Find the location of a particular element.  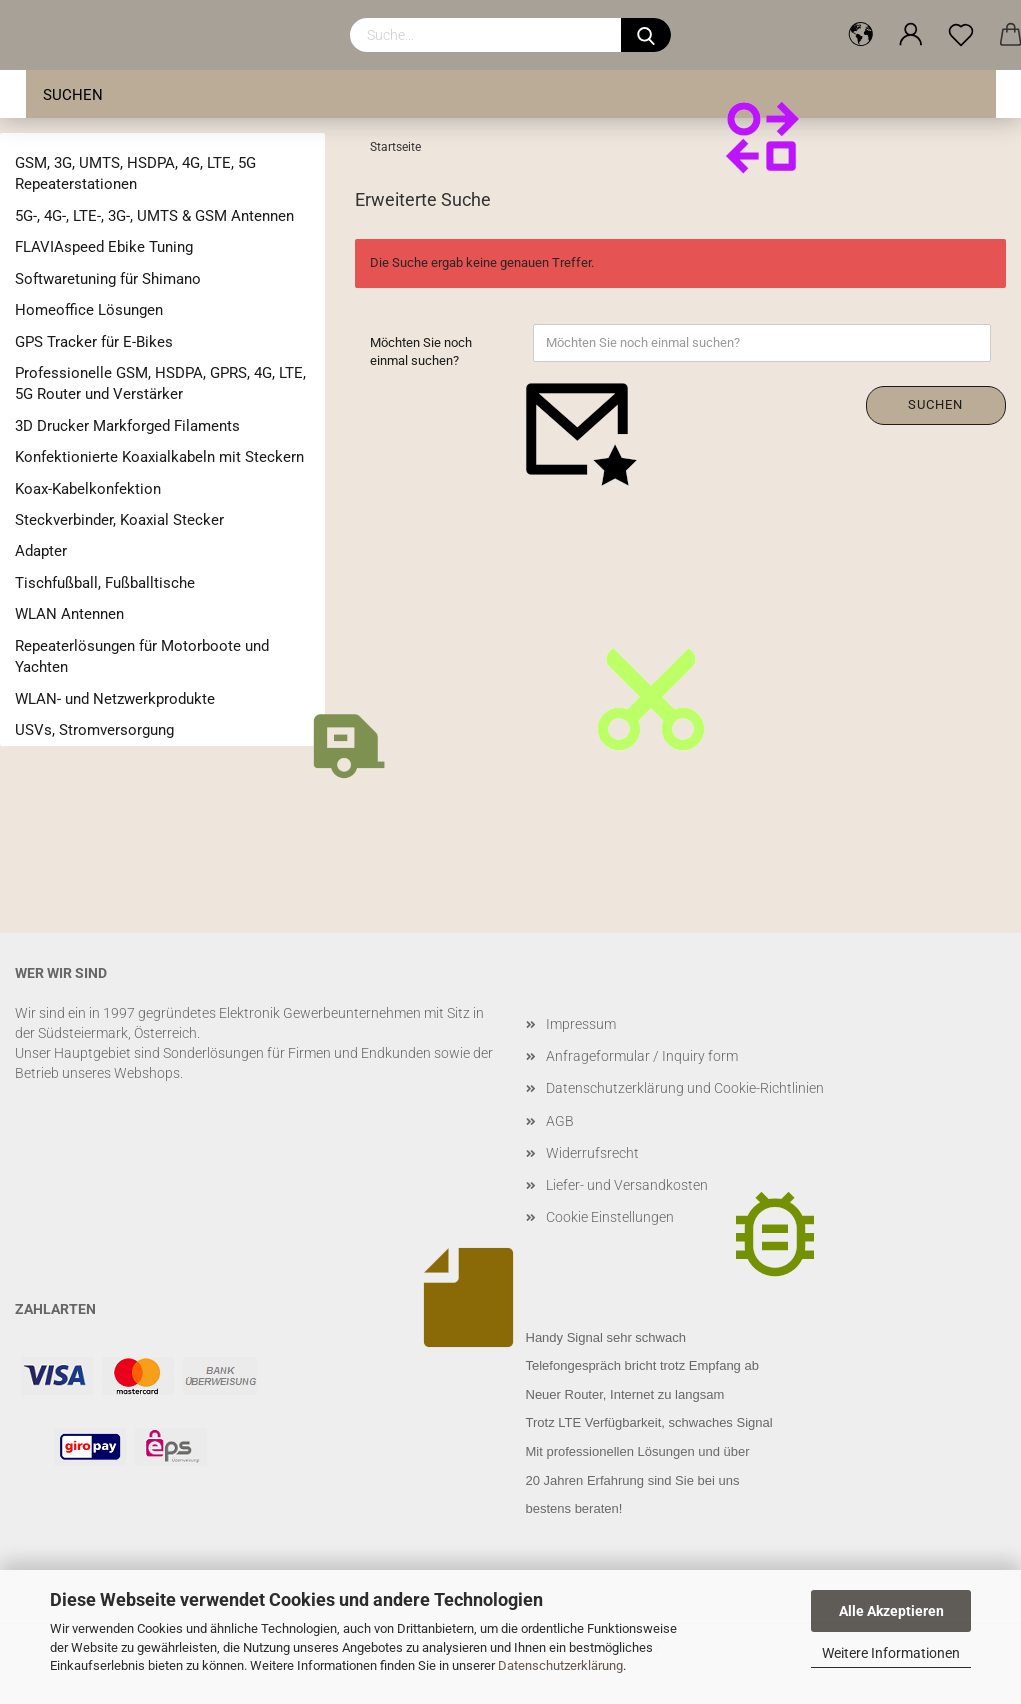

swap or exchange between two items is located at coordinates (762, 137).